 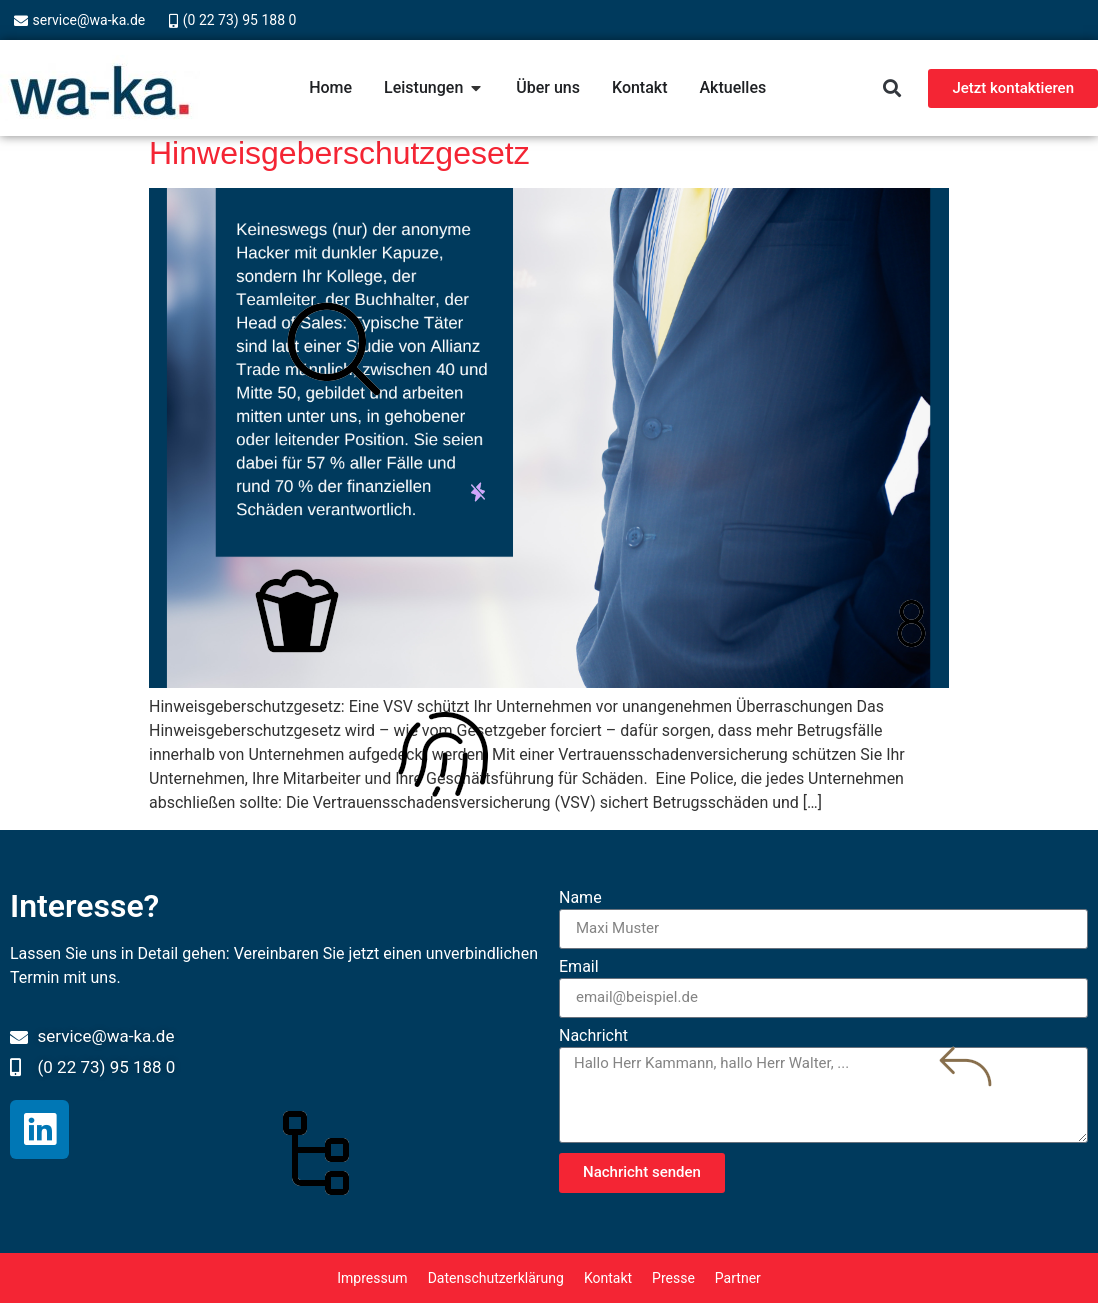 I want to click on view hierarchical folder structure, so click(x=313, y=1153).